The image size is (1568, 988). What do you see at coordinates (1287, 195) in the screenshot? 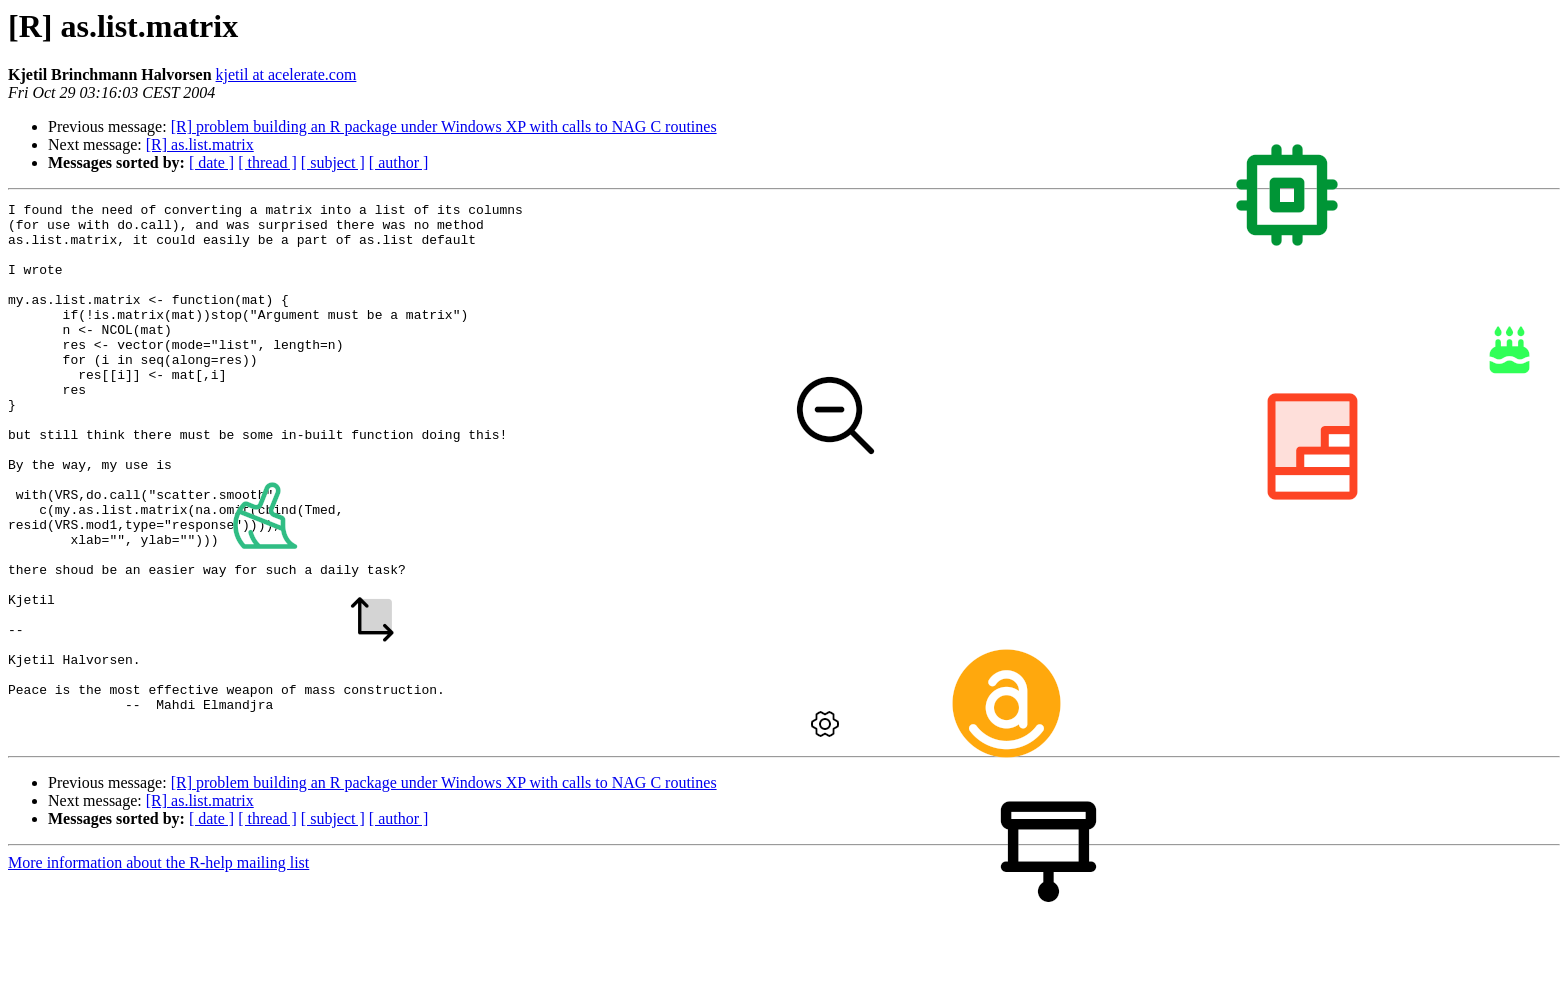
I see `view system performance or processor usage` at bounding box center [1287, 195].